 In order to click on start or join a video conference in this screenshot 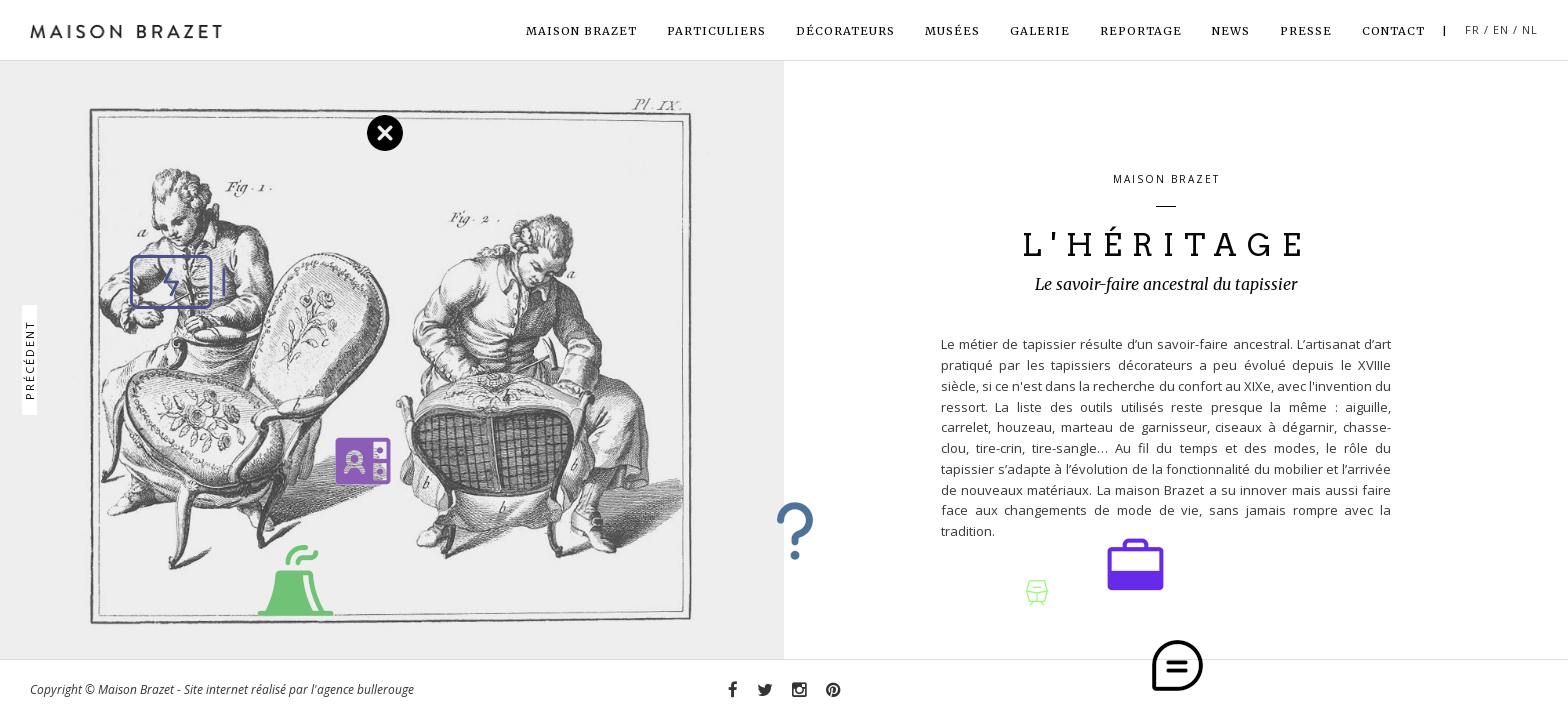, I will do `click(363, 461)`.